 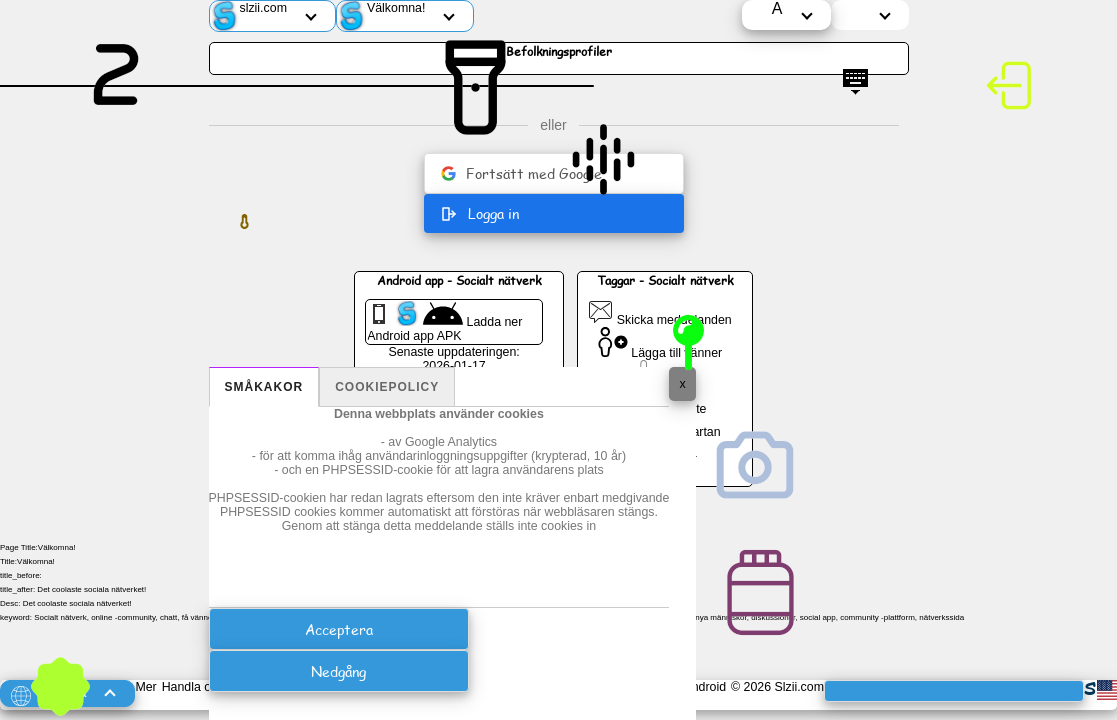 What do you see at coordinates (688, 342) in the screenshot?
I see `mark a location on the map` at bounding box center [688, 342].